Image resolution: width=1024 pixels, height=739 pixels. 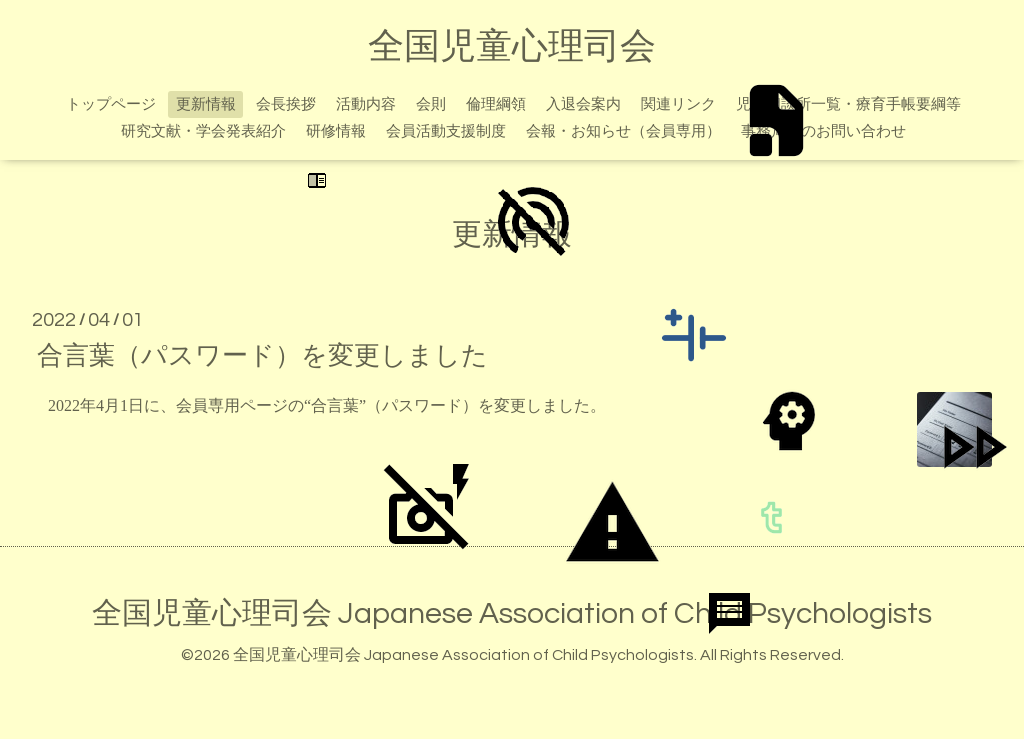 I want to click on skip forward in media playback, so click(x=973, y=447).